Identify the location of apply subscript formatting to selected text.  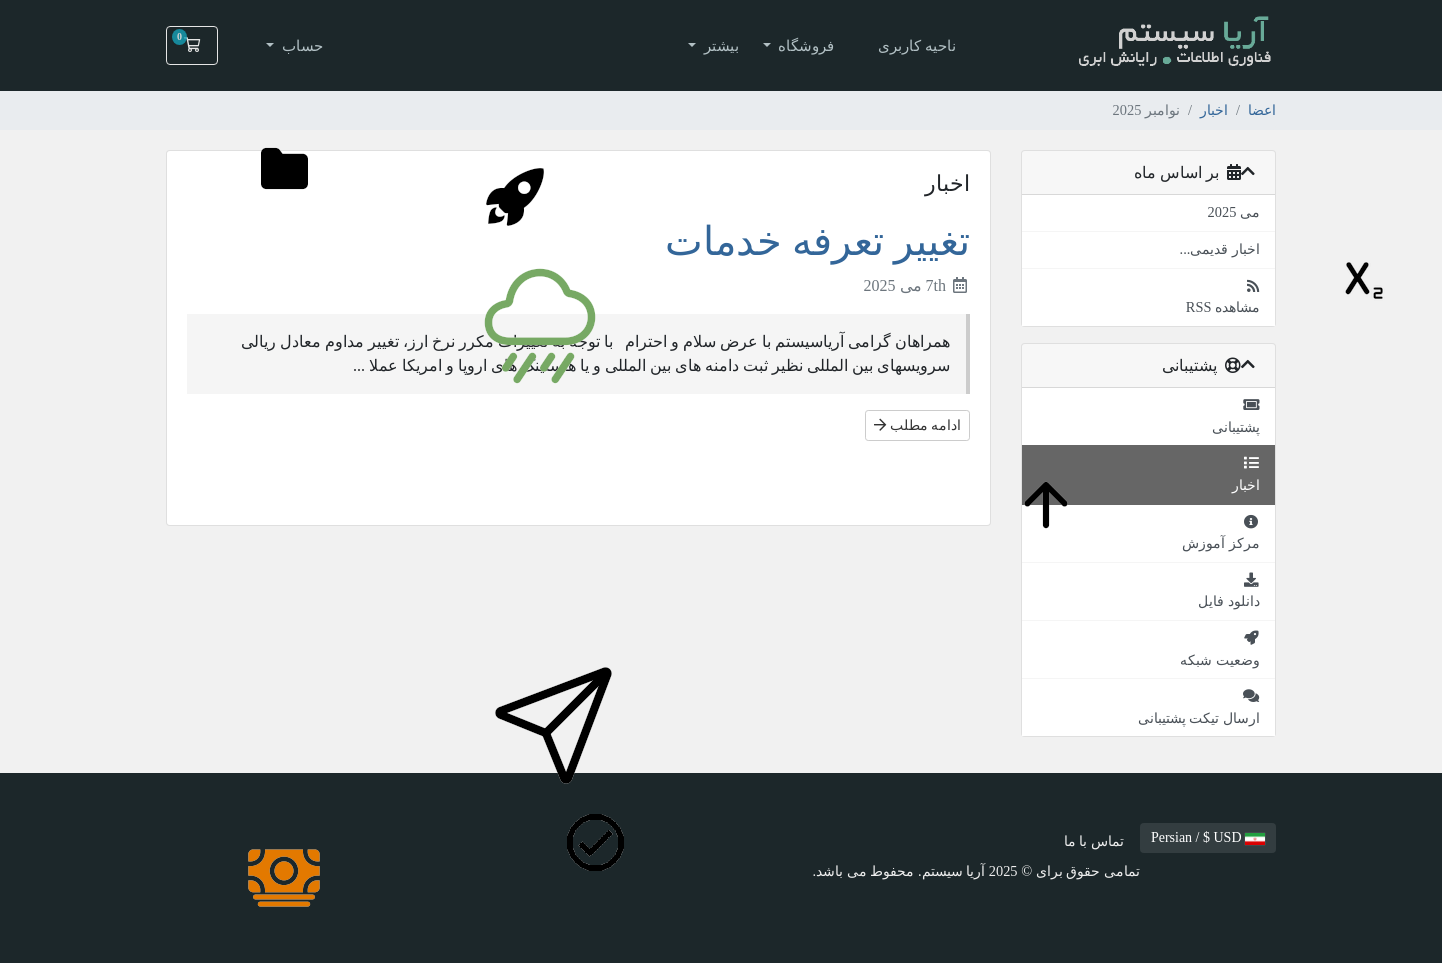
(1357, 280).